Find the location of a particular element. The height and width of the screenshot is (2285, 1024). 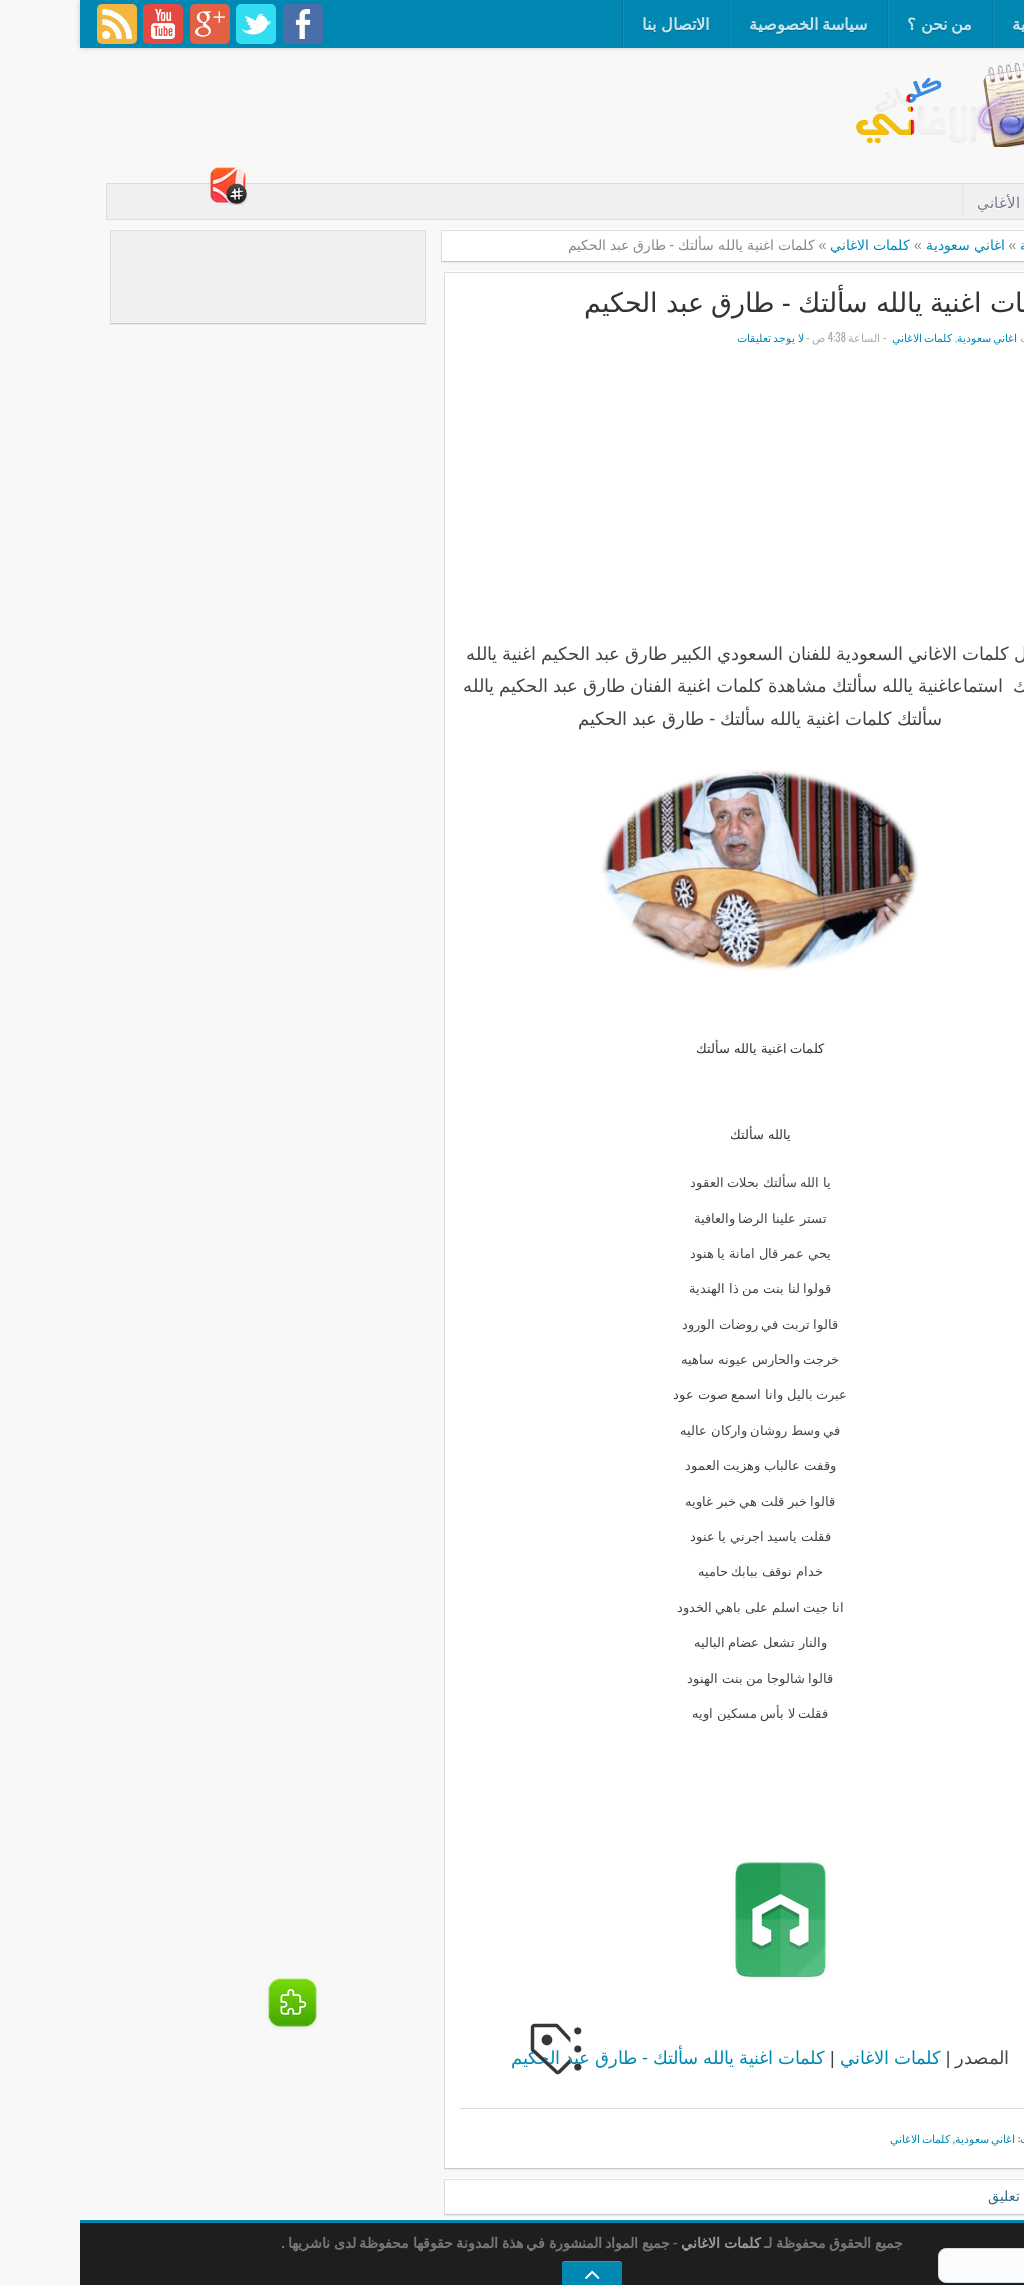

manage browser or app extensions is located at coordinates (292, 2003).